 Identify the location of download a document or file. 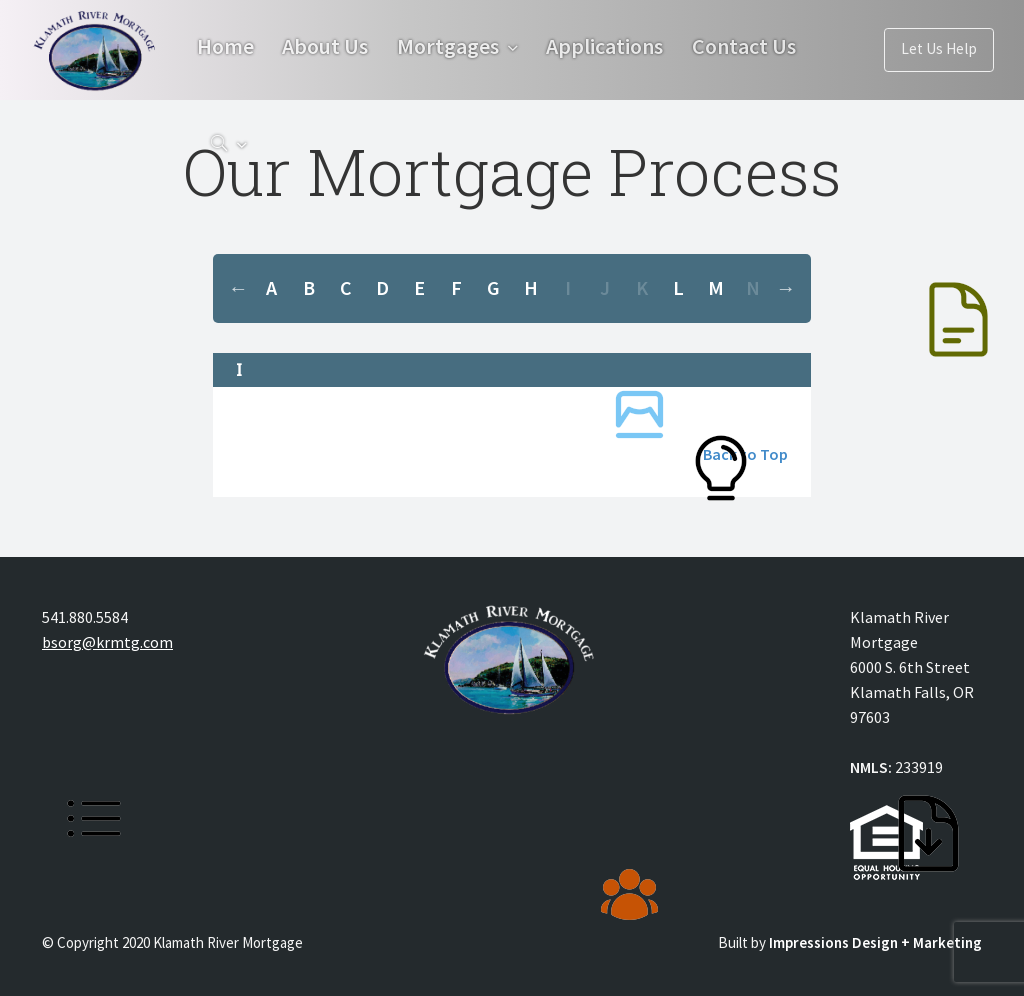
(928, 833).